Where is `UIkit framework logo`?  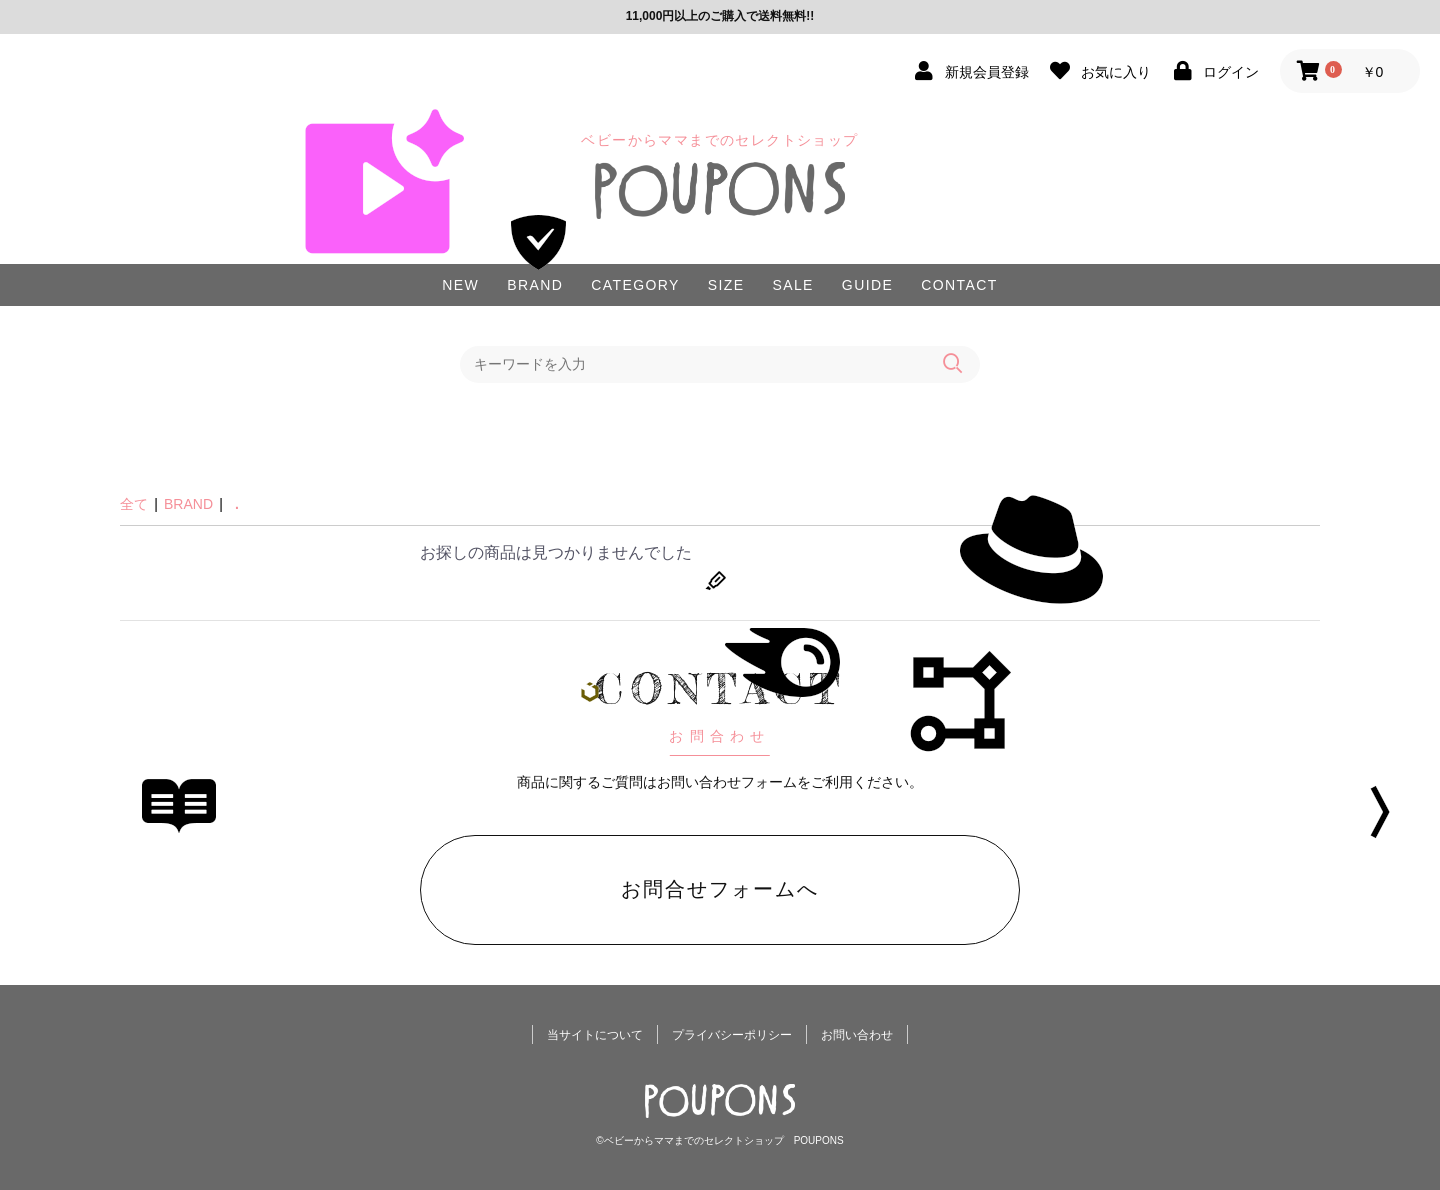
UIkit framework logo is located at coordinates (590, 692).